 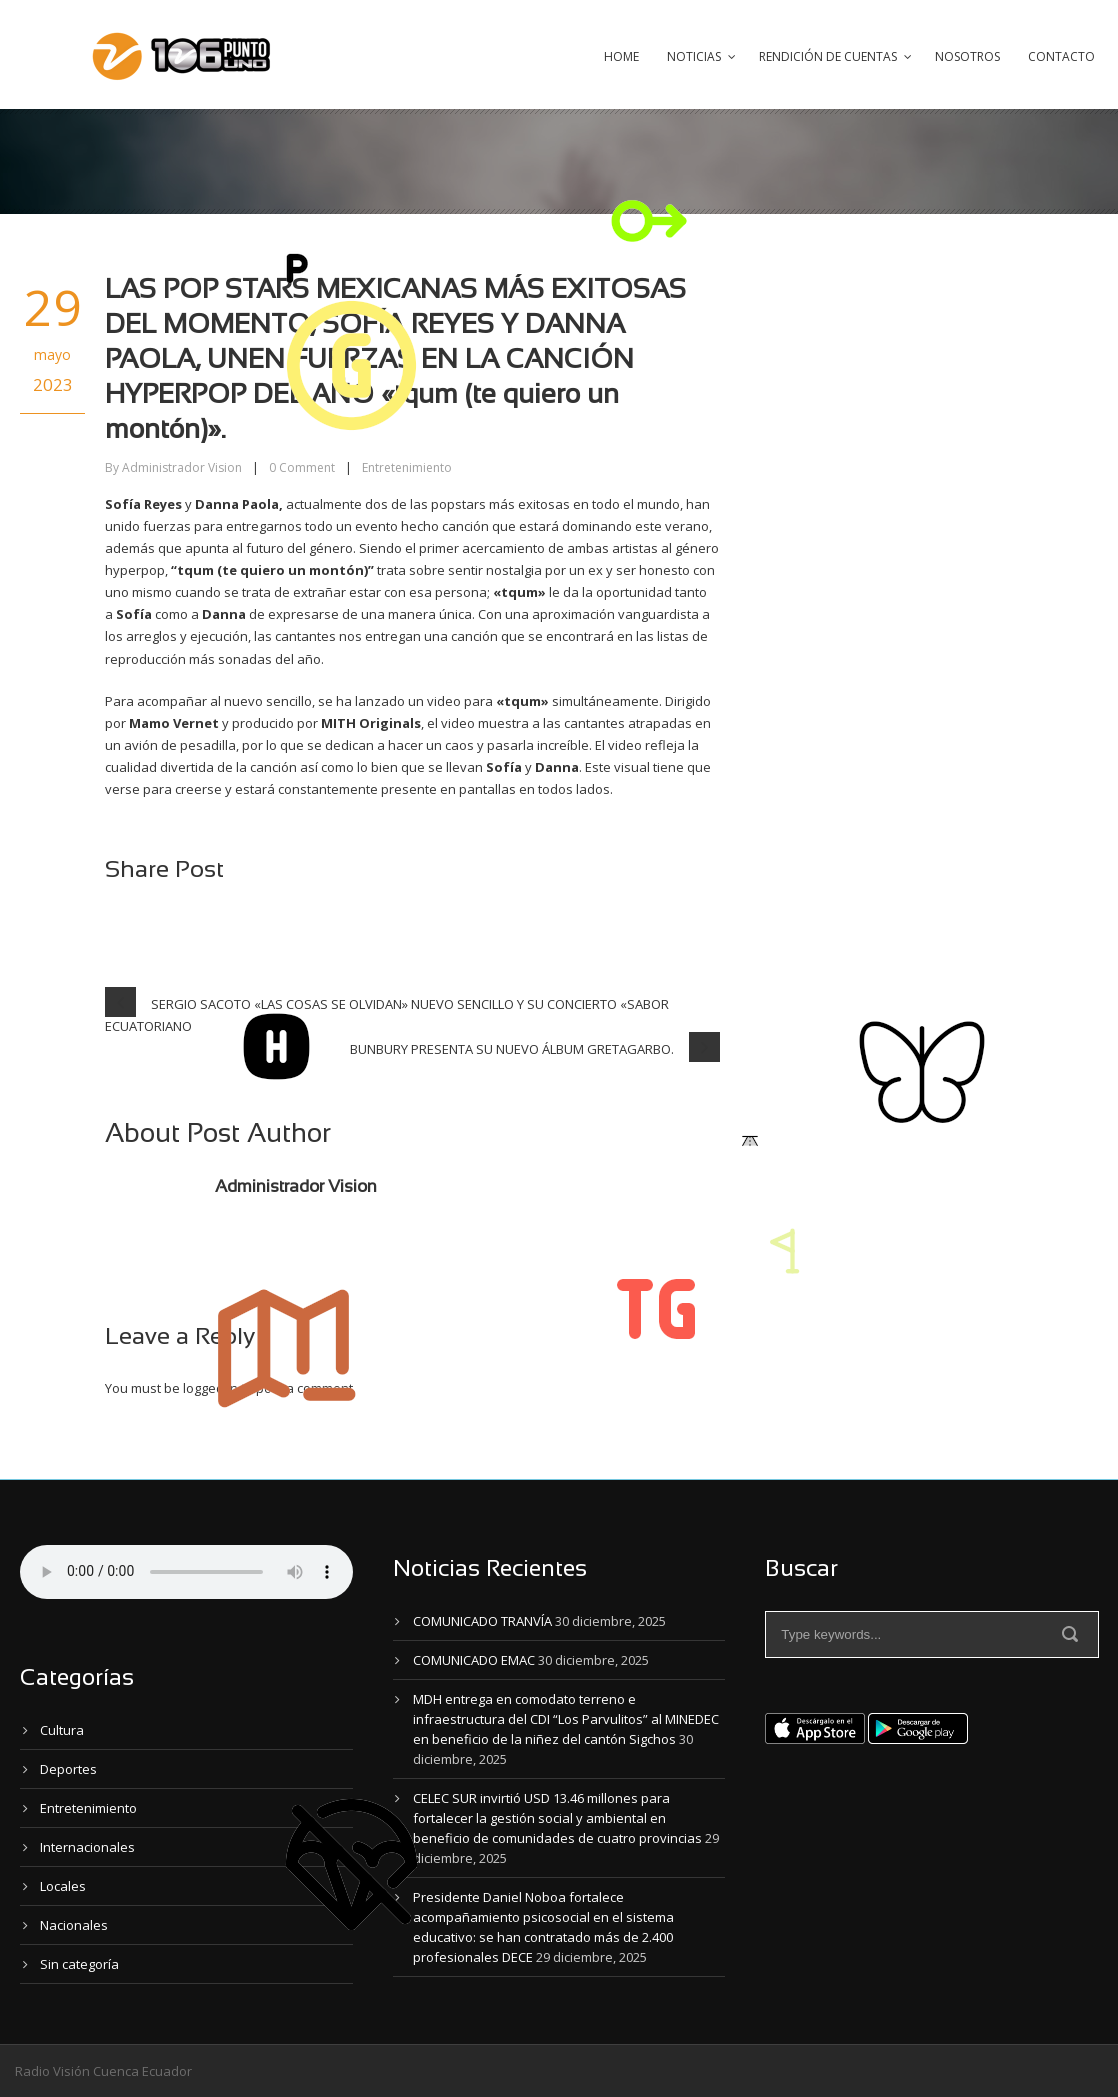 What do you see at coordinates (649, 221) in the screenshot?
I see `swipe right to continue or proceed` at bounding box center [649, 221].